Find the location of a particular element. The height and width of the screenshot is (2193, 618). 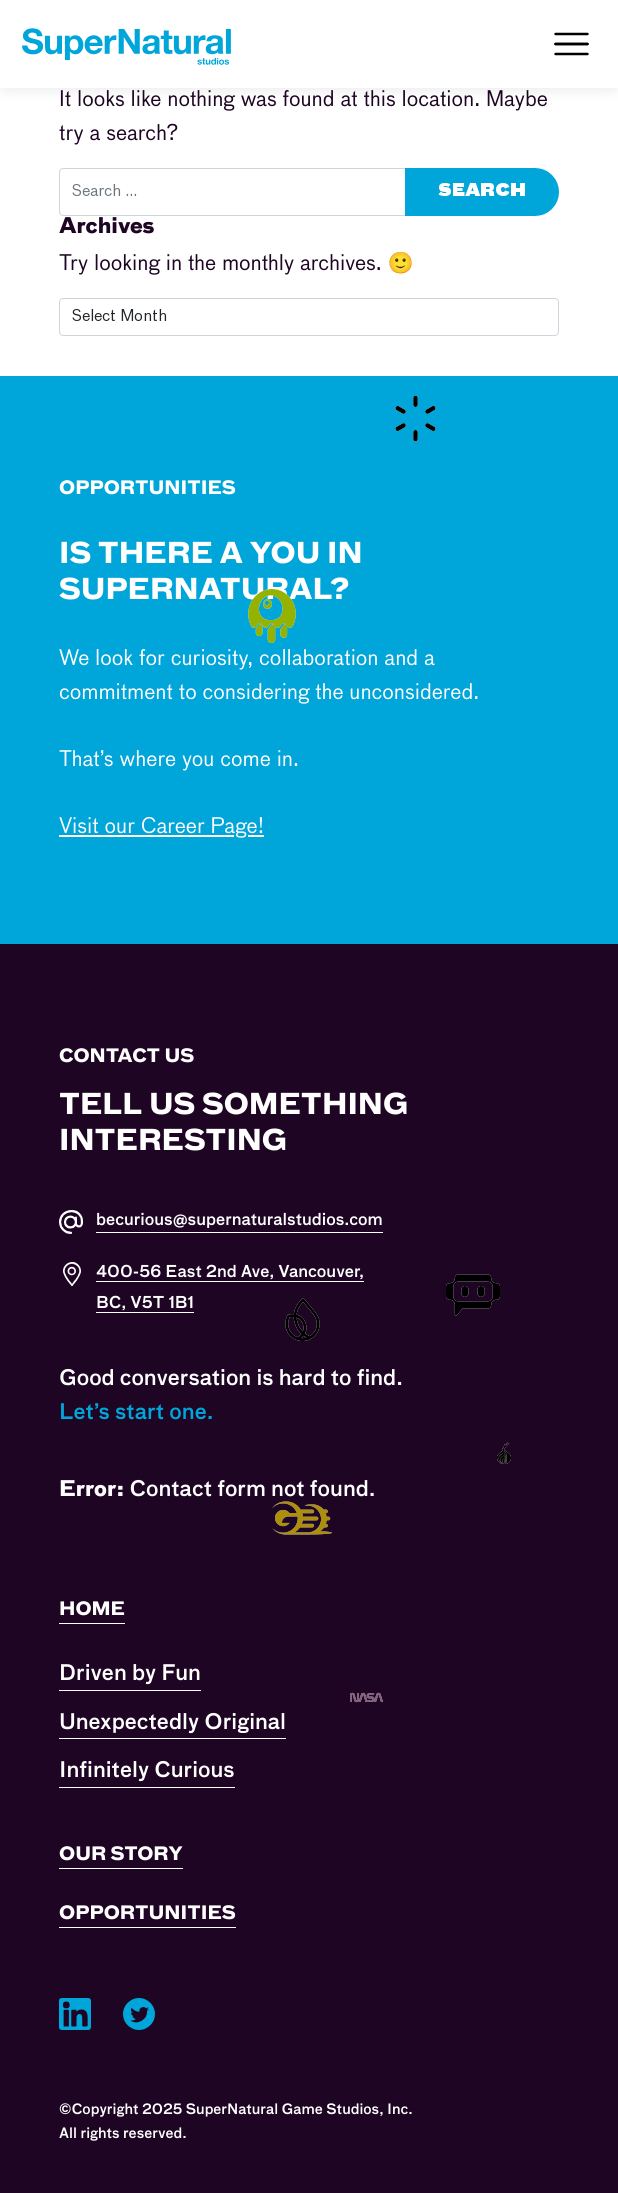

livewire framework logo is located at coordinates (272, 616).